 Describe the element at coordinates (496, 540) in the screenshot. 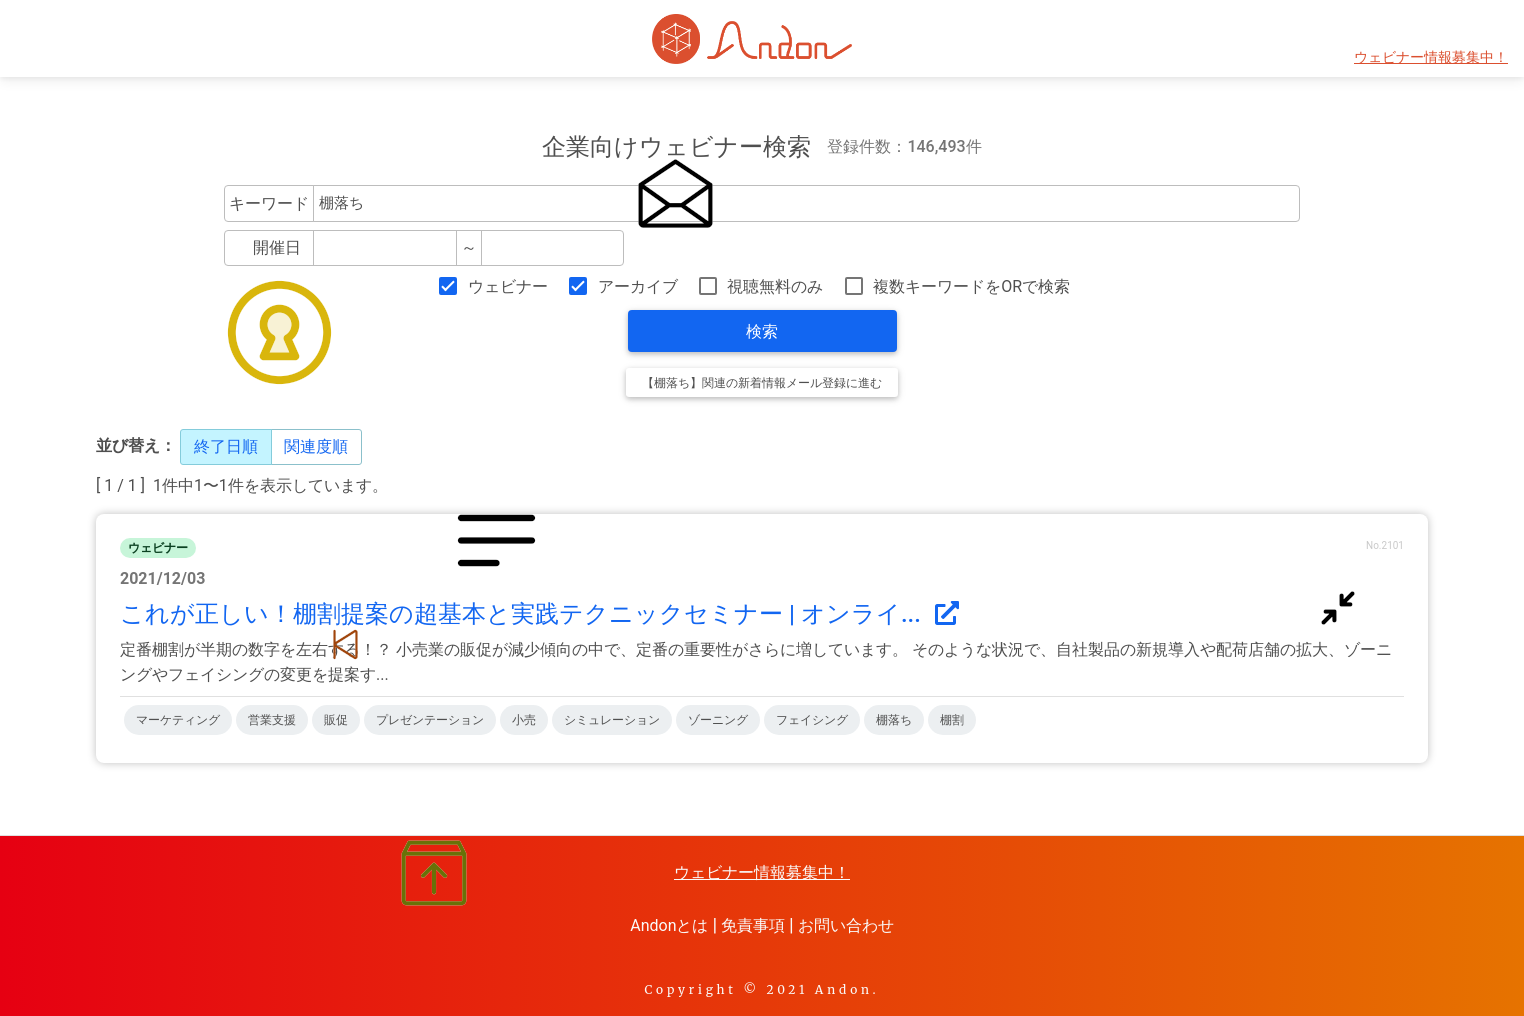

I see `open navigation menu` at that location.